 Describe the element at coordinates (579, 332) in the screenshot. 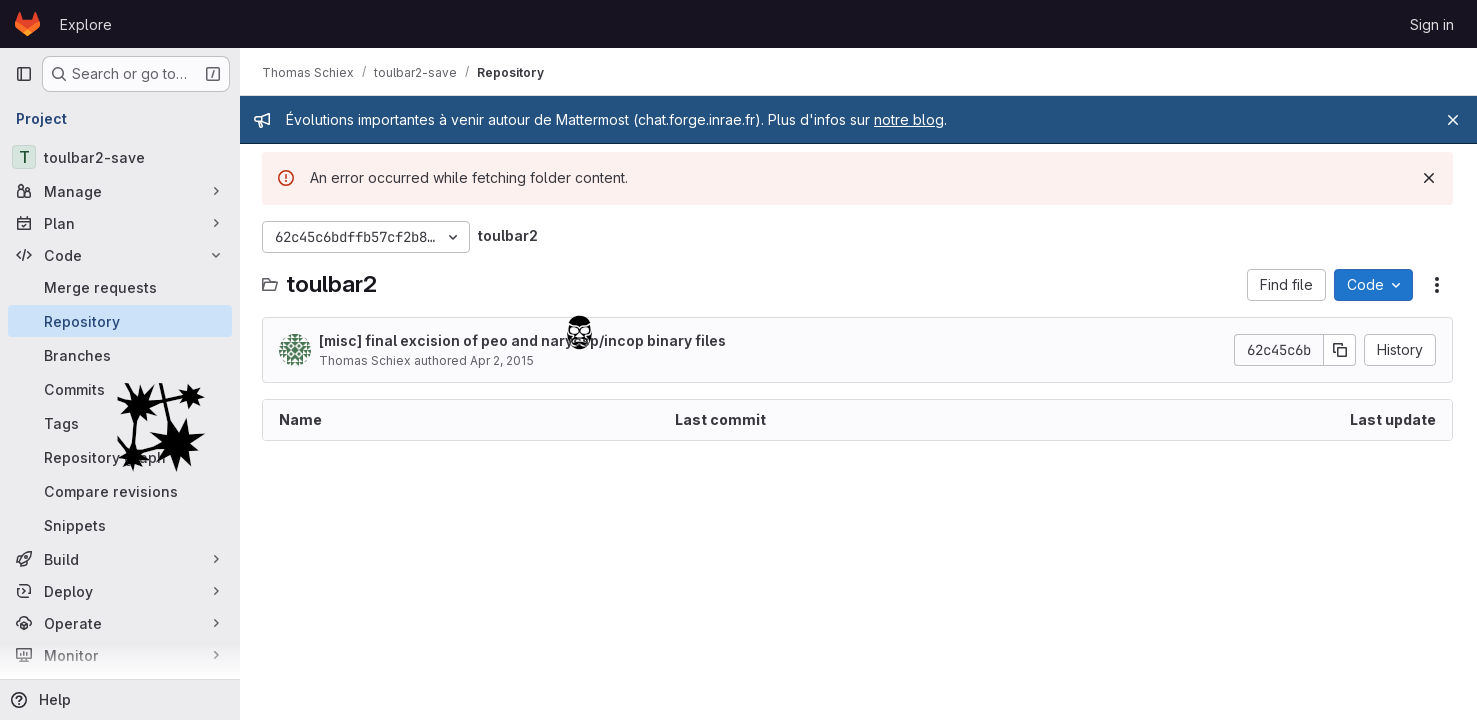

I see `select a wrestler character or avatar` at that location.